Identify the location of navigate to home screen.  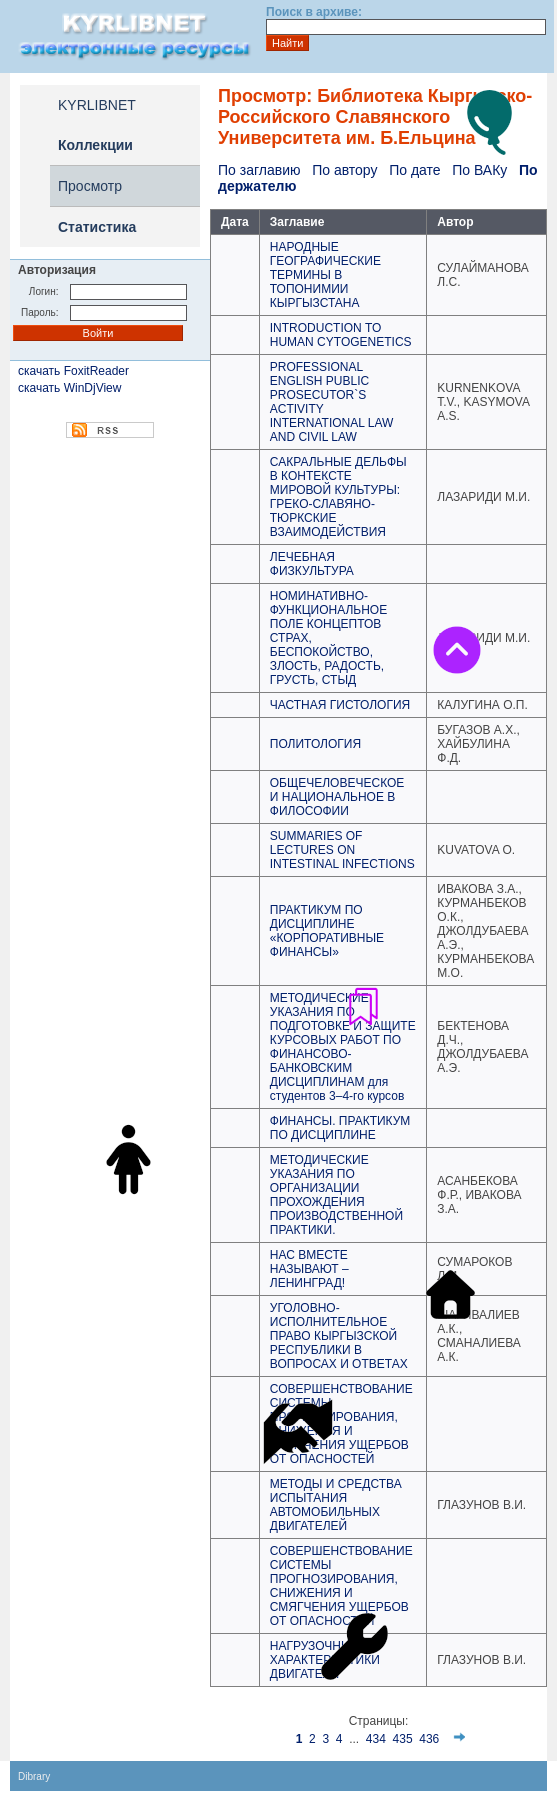
(450, 1294).